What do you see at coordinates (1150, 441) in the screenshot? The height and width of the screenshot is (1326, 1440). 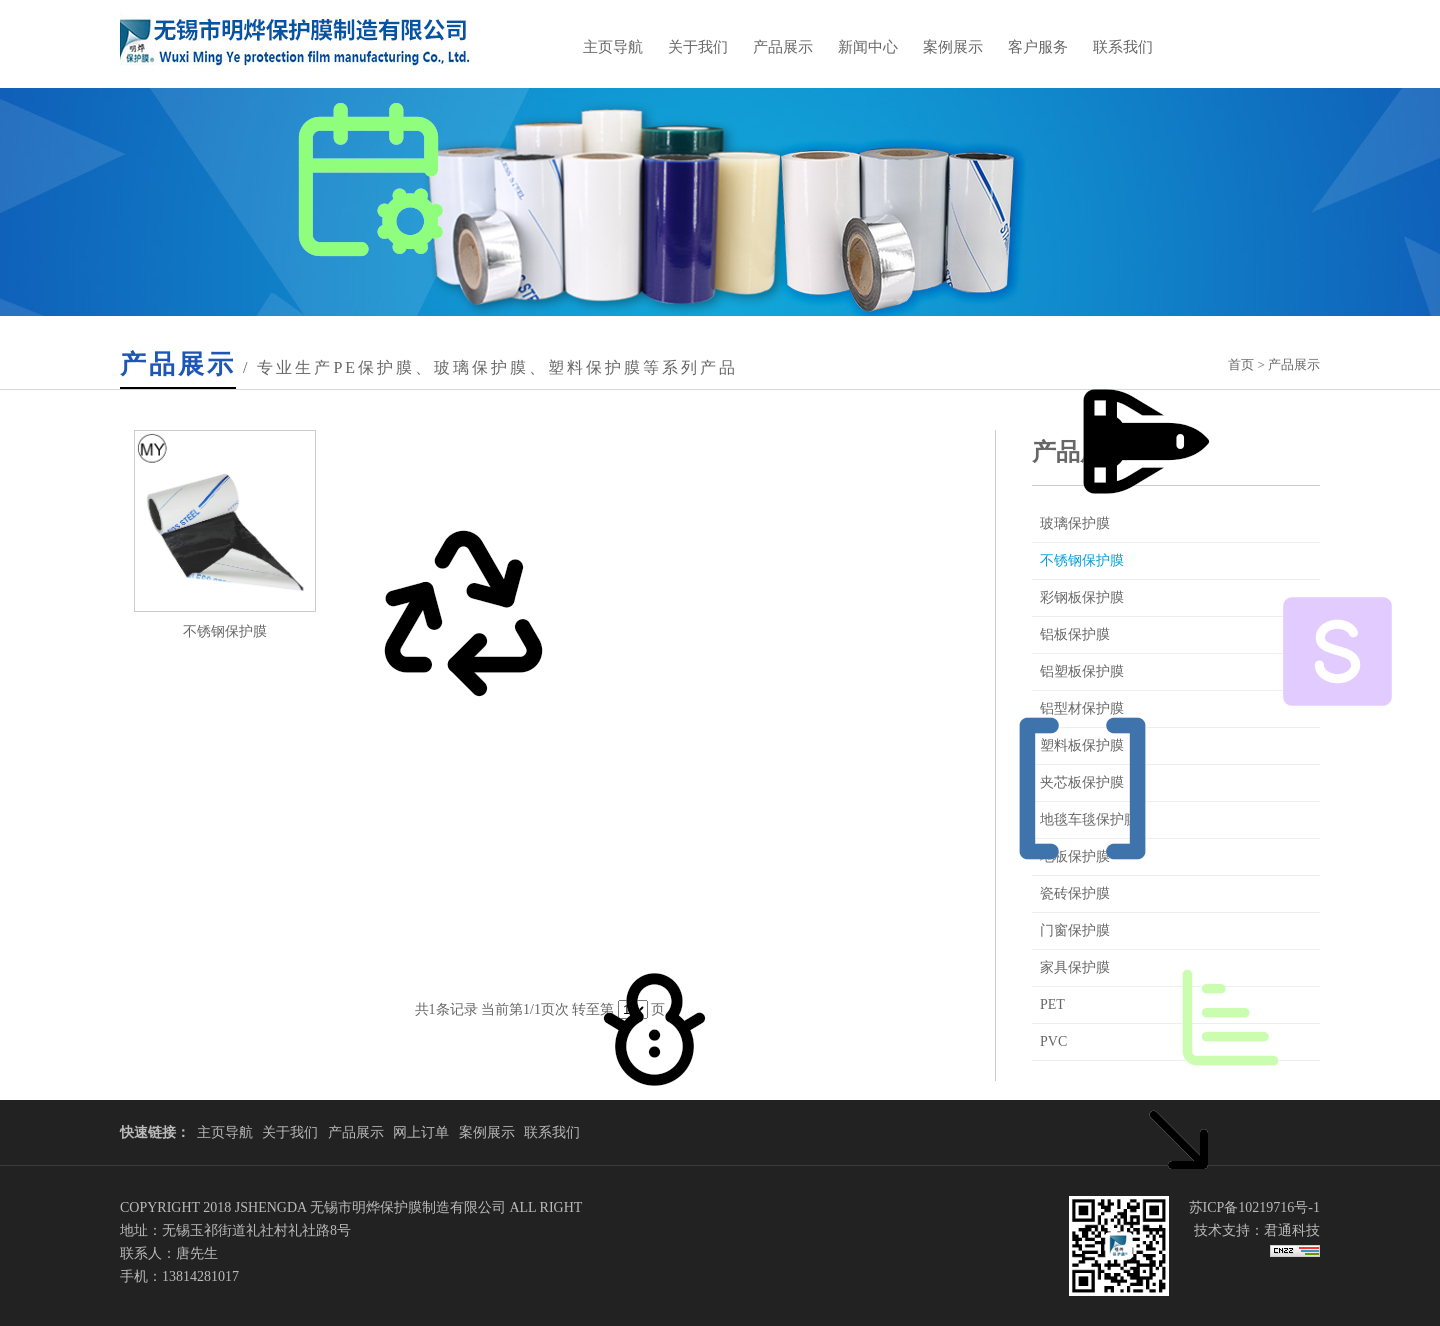 I see `launch or deploy an application` at bounding box center [1150, 441].